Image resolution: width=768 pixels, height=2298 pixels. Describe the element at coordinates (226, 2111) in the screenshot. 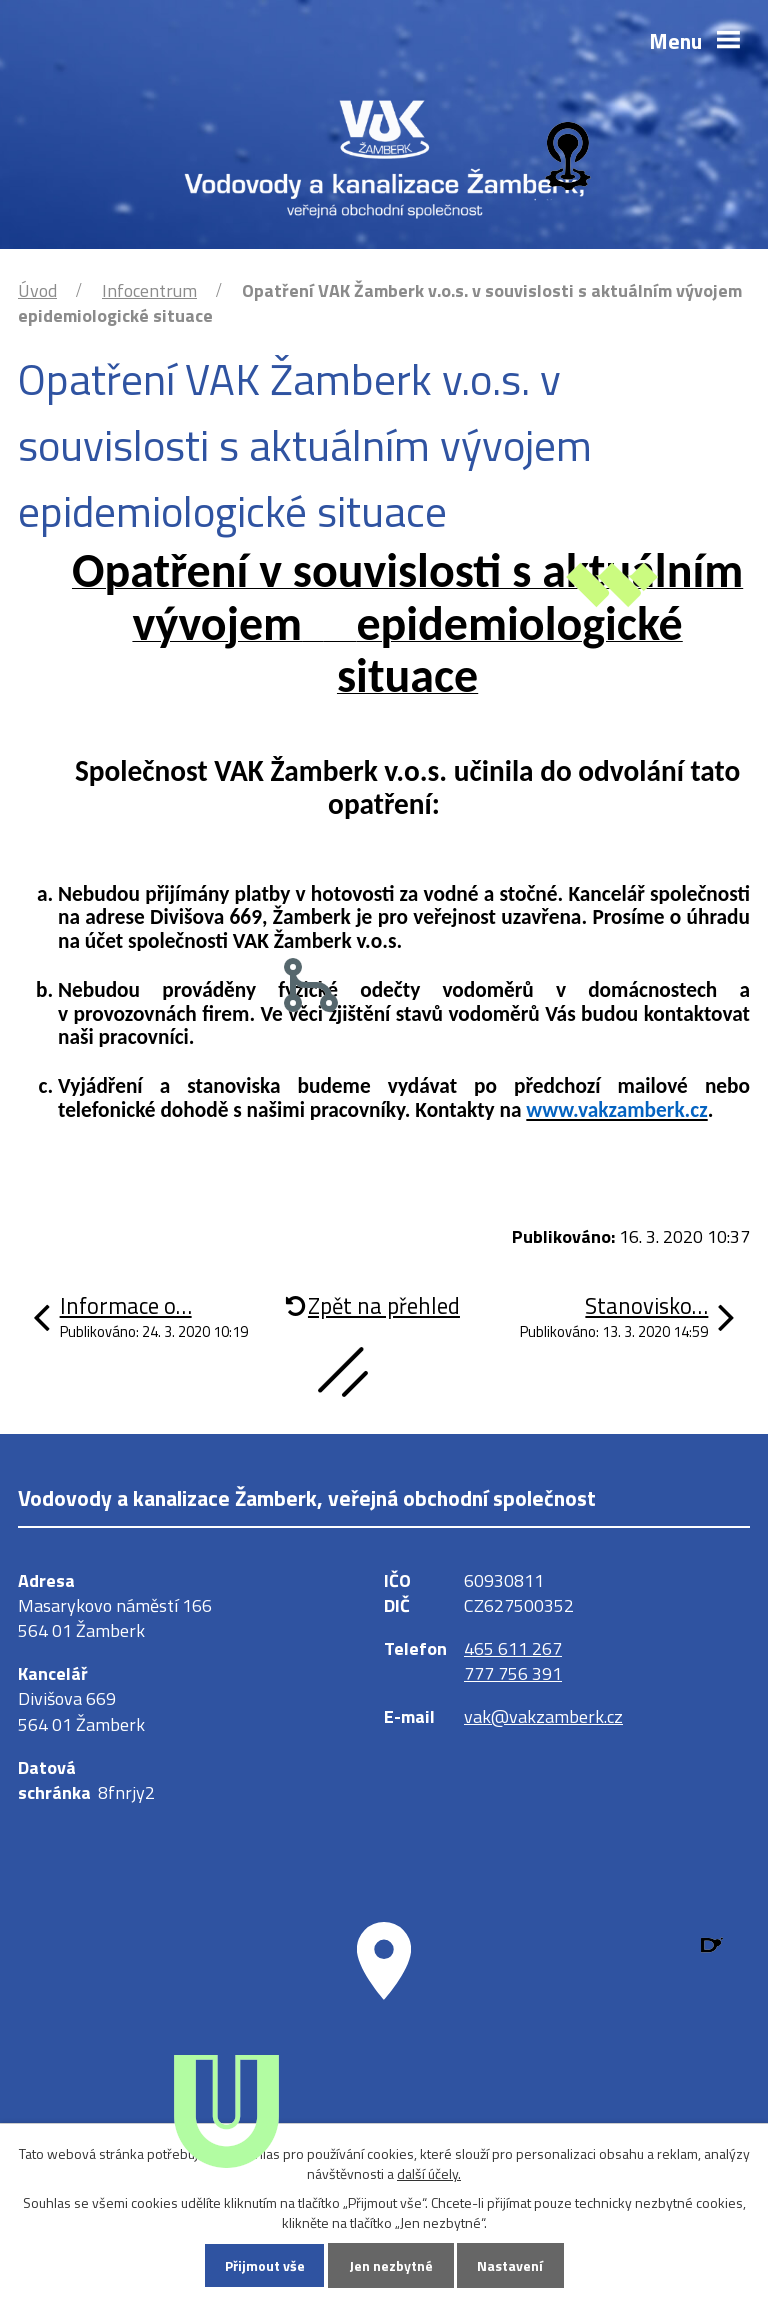

I see `vueuse library logo` at that location.